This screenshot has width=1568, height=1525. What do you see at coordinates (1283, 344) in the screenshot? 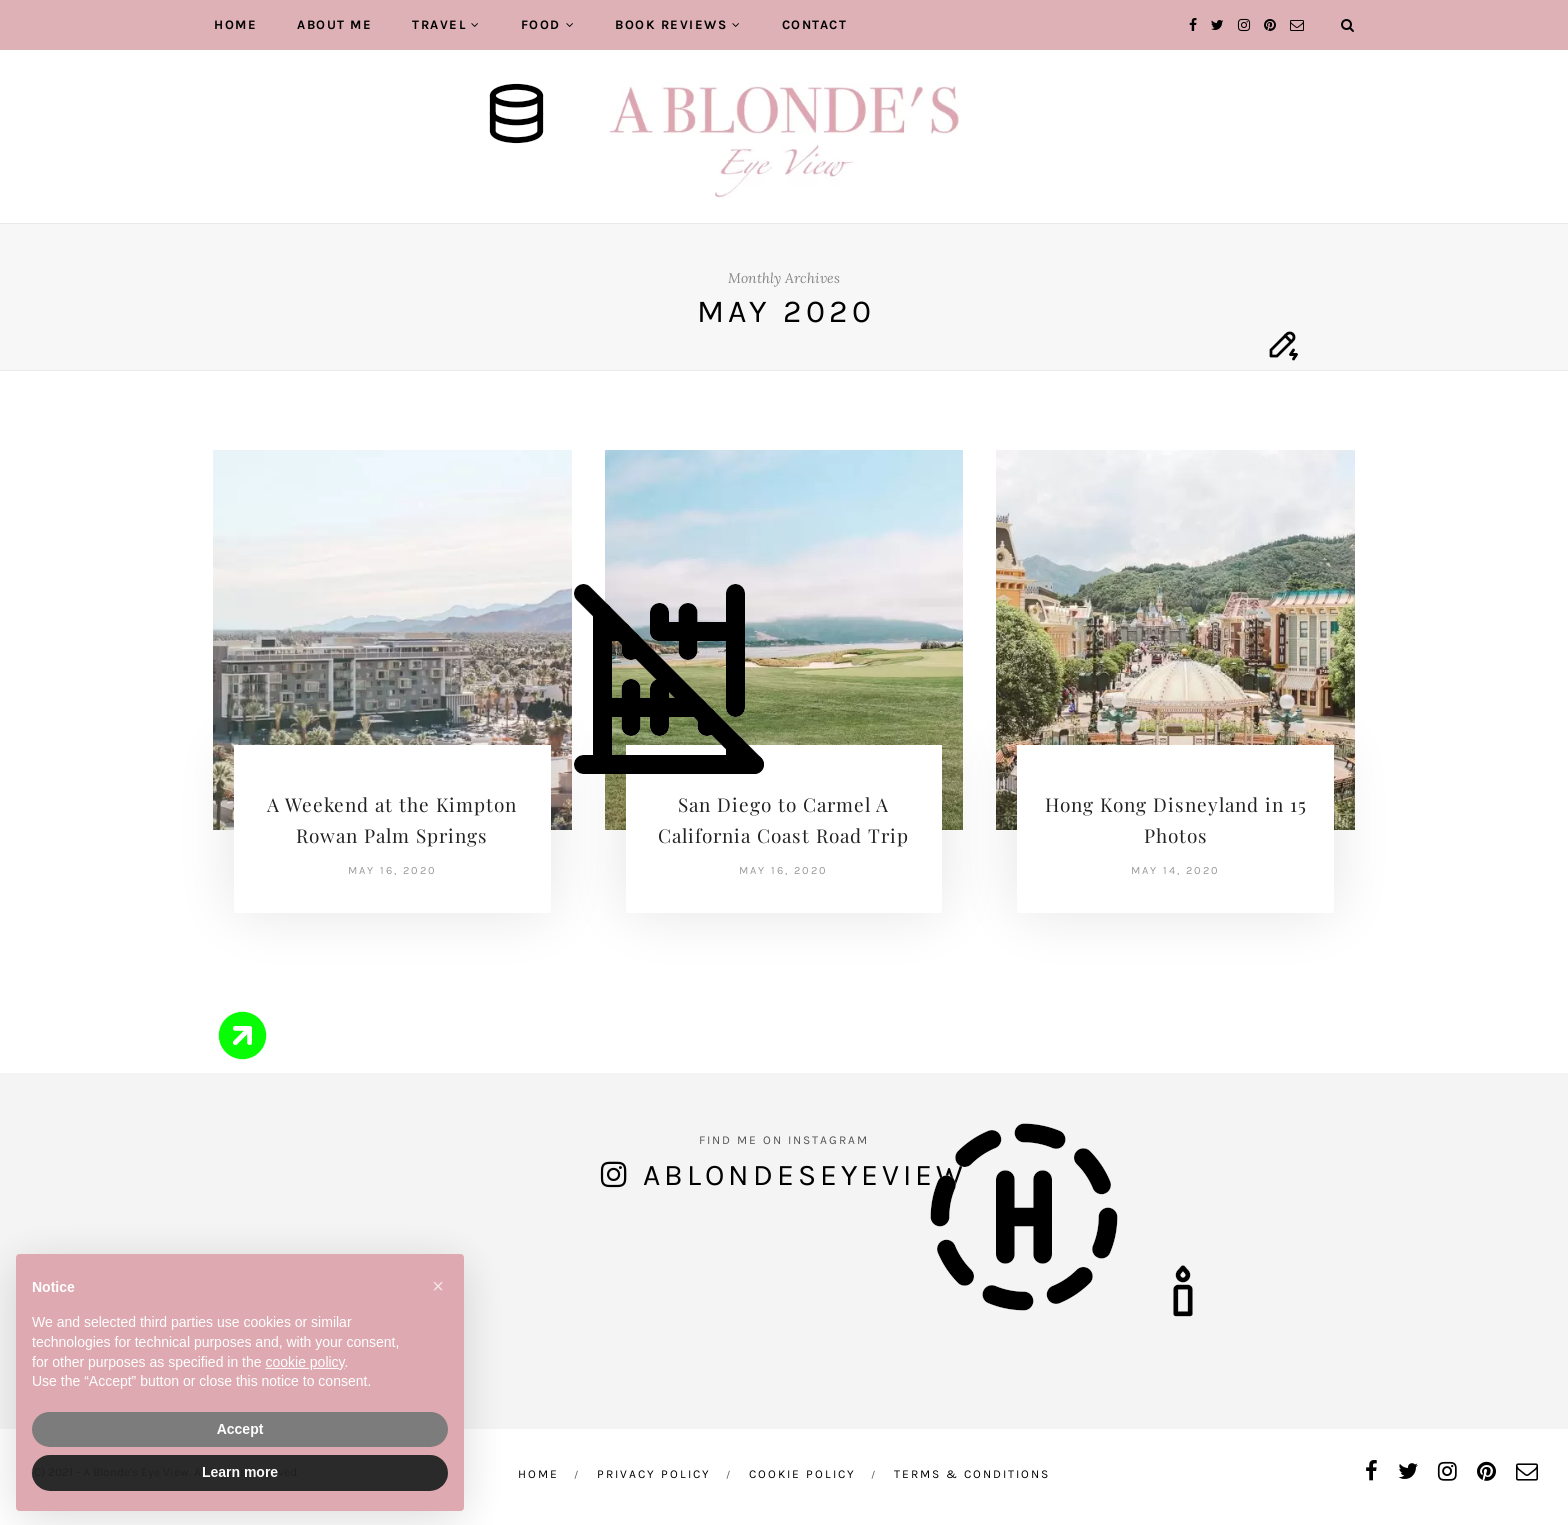
I see `quick edit or instant editing mode` at bounding box center [1283, 344].